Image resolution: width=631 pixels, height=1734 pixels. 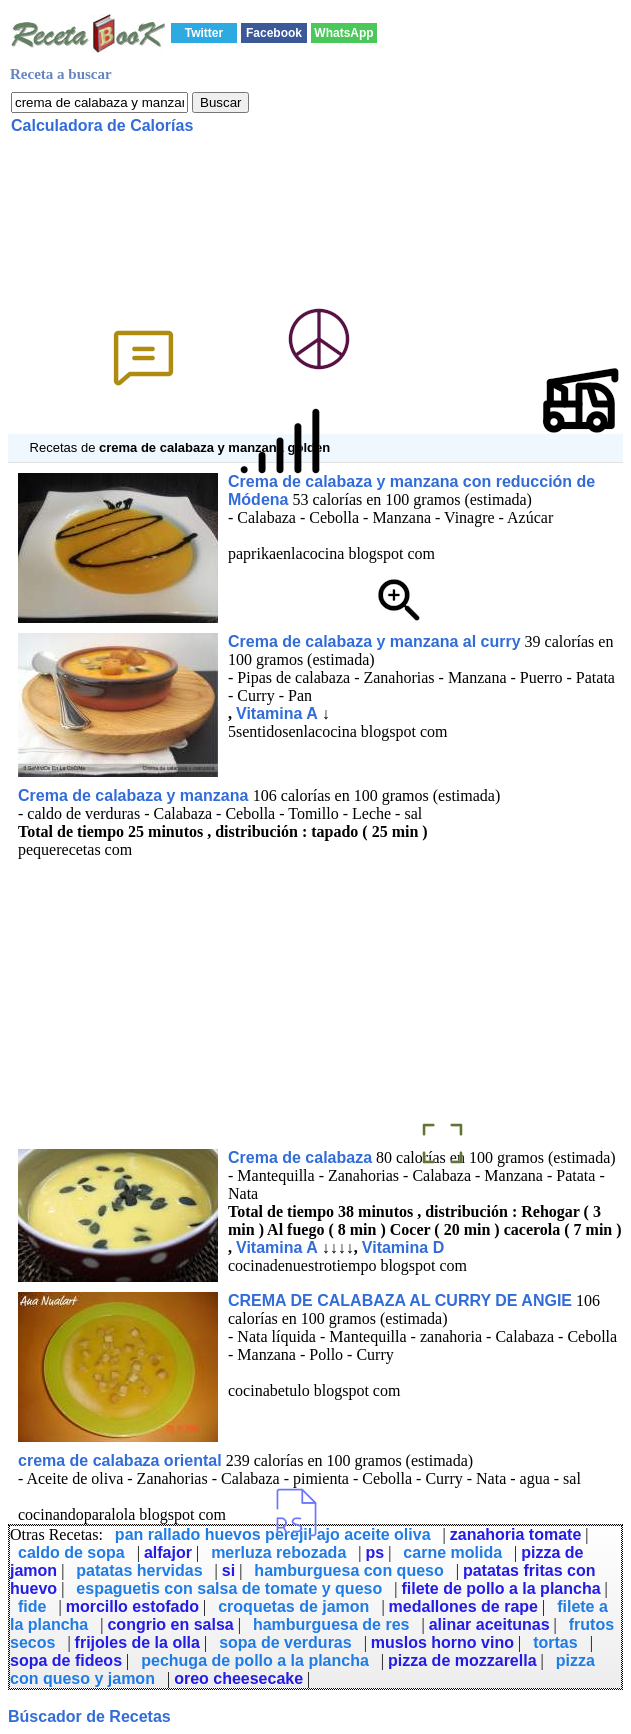 What do you see at coordinates (296, 1512) in the screenshot?
I see `a Rust source code file` at bounding box center [296, 1512].